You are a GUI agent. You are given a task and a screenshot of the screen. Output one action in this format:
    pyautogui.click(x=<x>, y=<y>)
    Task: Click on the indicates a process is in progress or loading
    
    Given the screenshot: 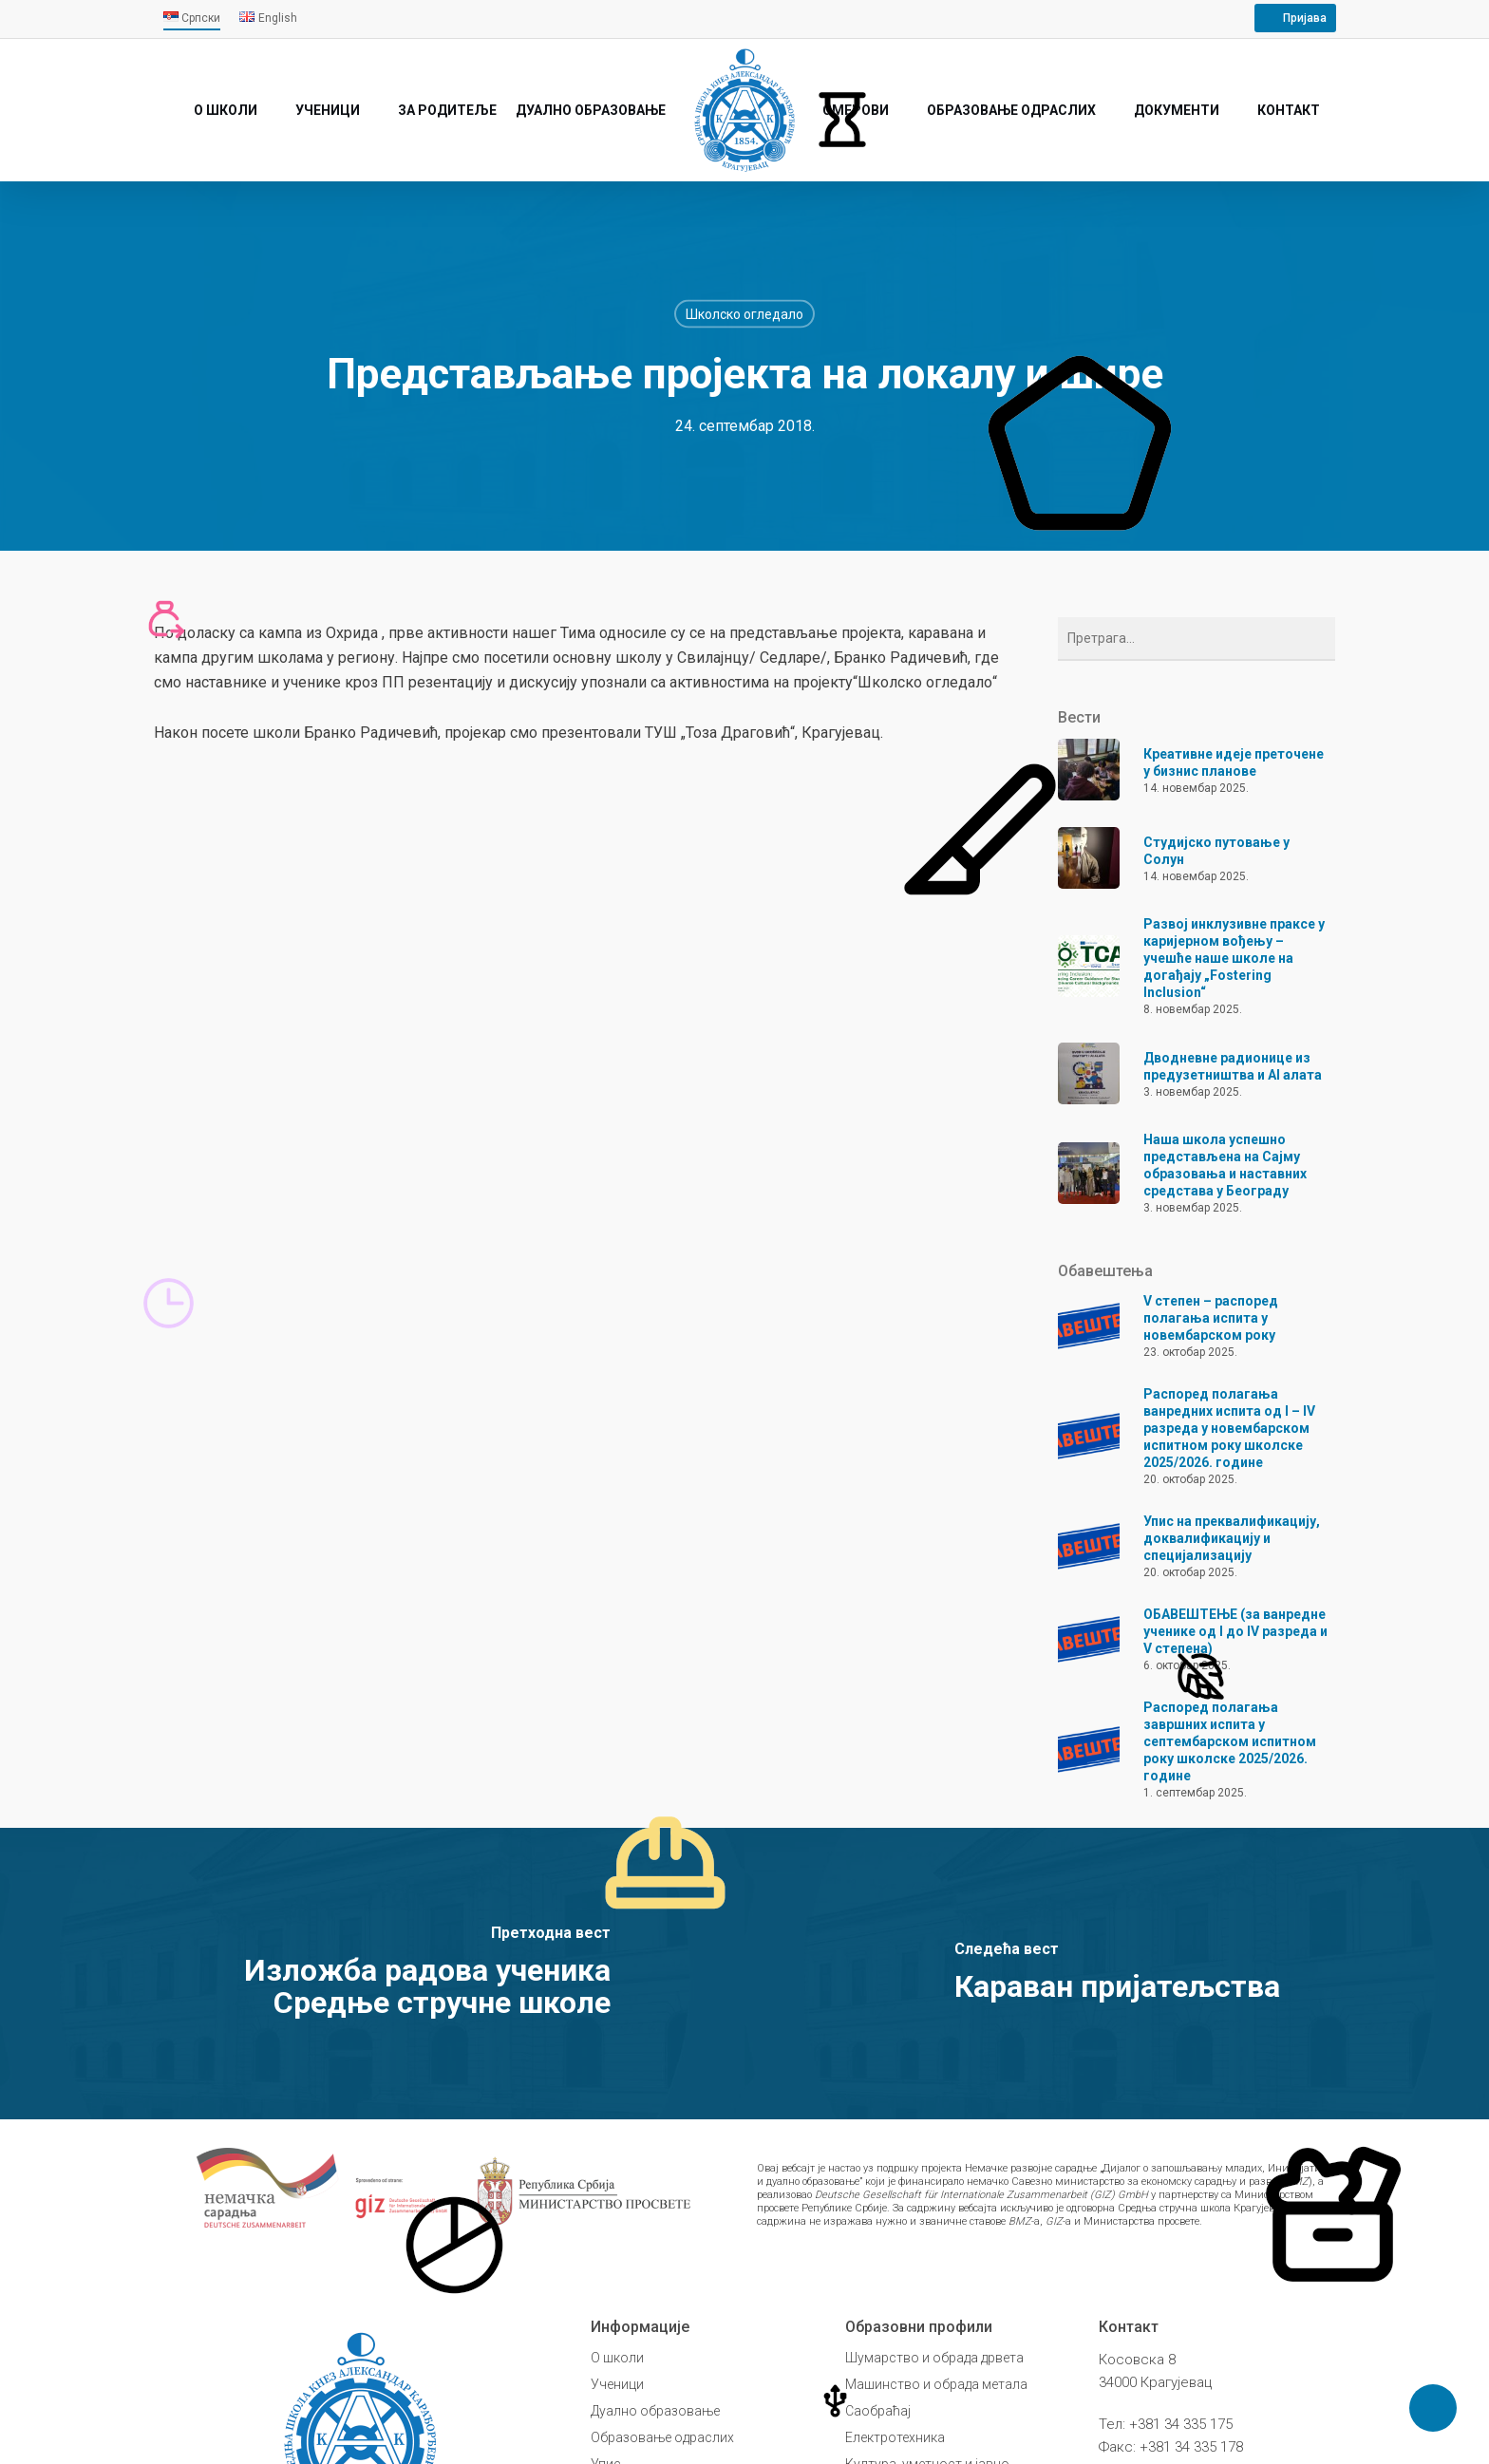 What is the action you would take?
    pyautogui.click(x=842, y=120)
    